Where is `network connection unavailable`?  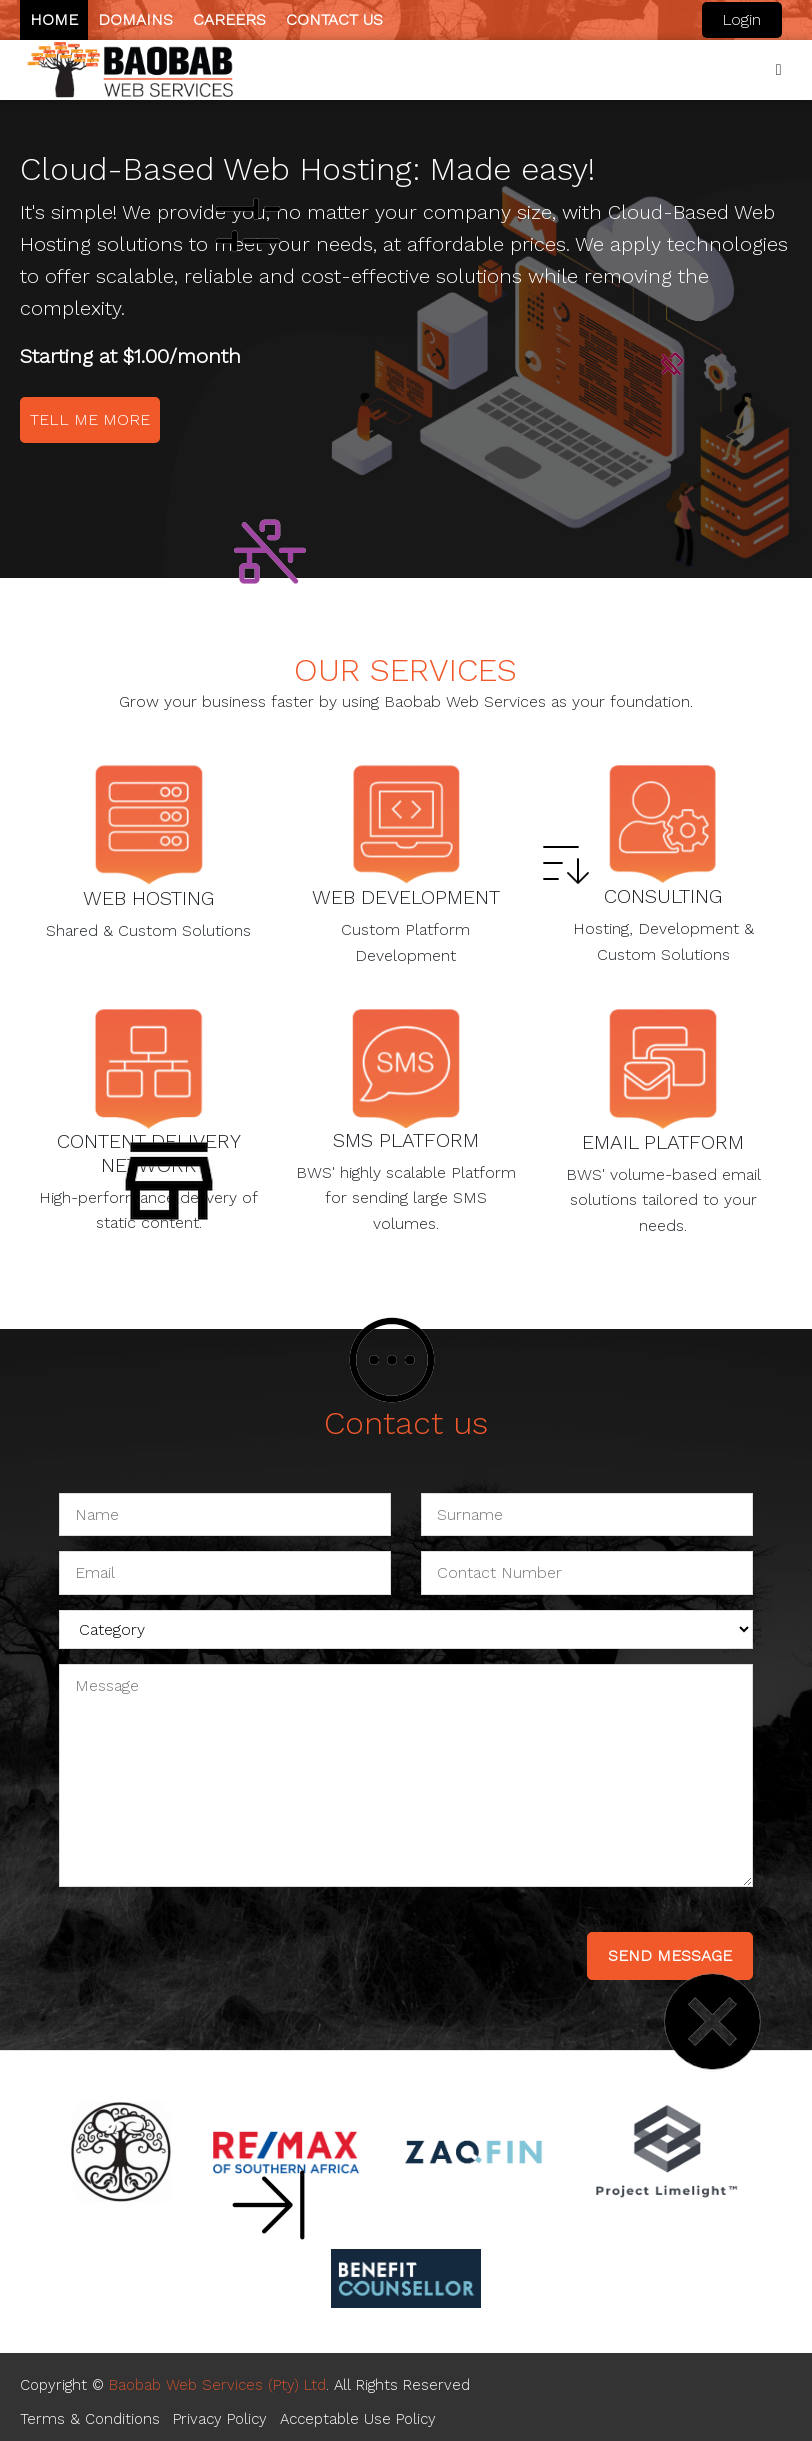
network connection unavailable is located at coordinates (270, 553).